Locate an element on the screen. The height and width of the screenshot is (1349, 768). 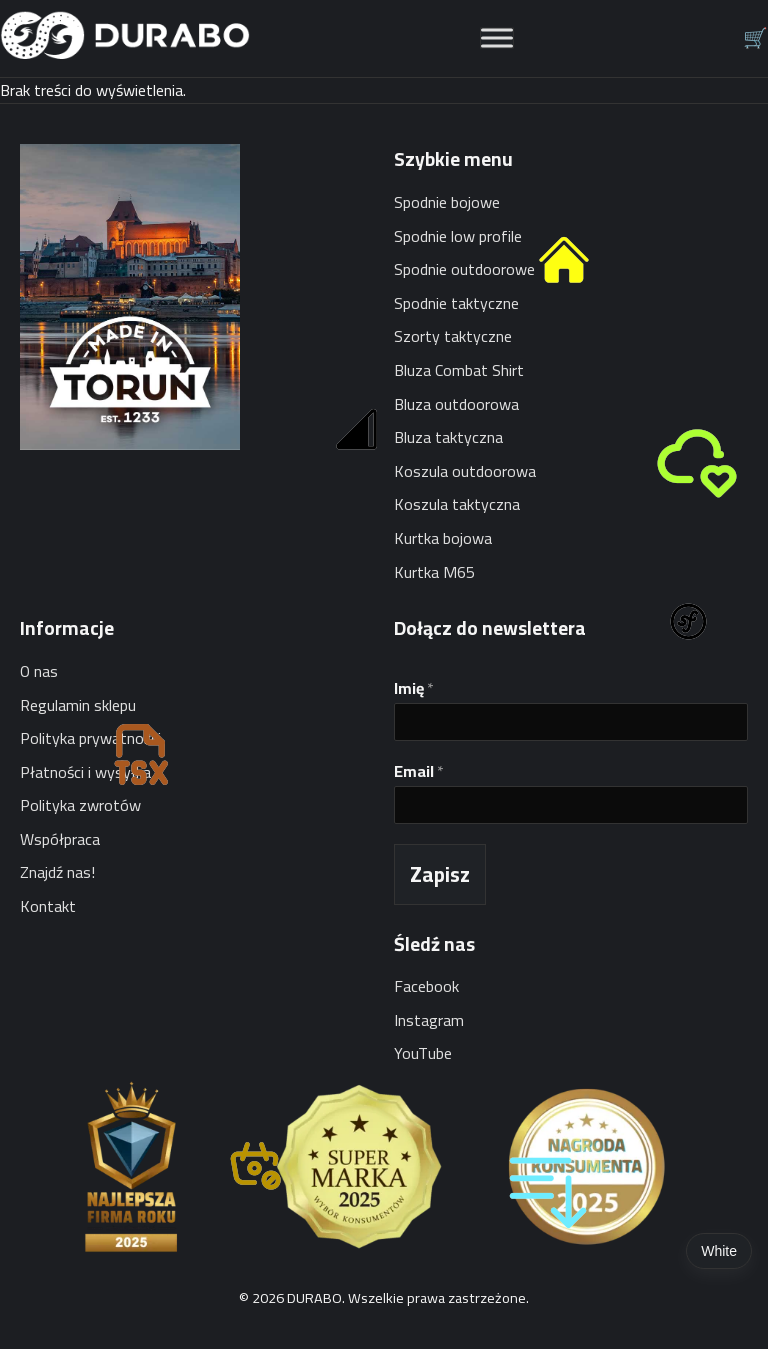
indicates a TypeScript React (.tsx) file is located at coordinates (140, 754).